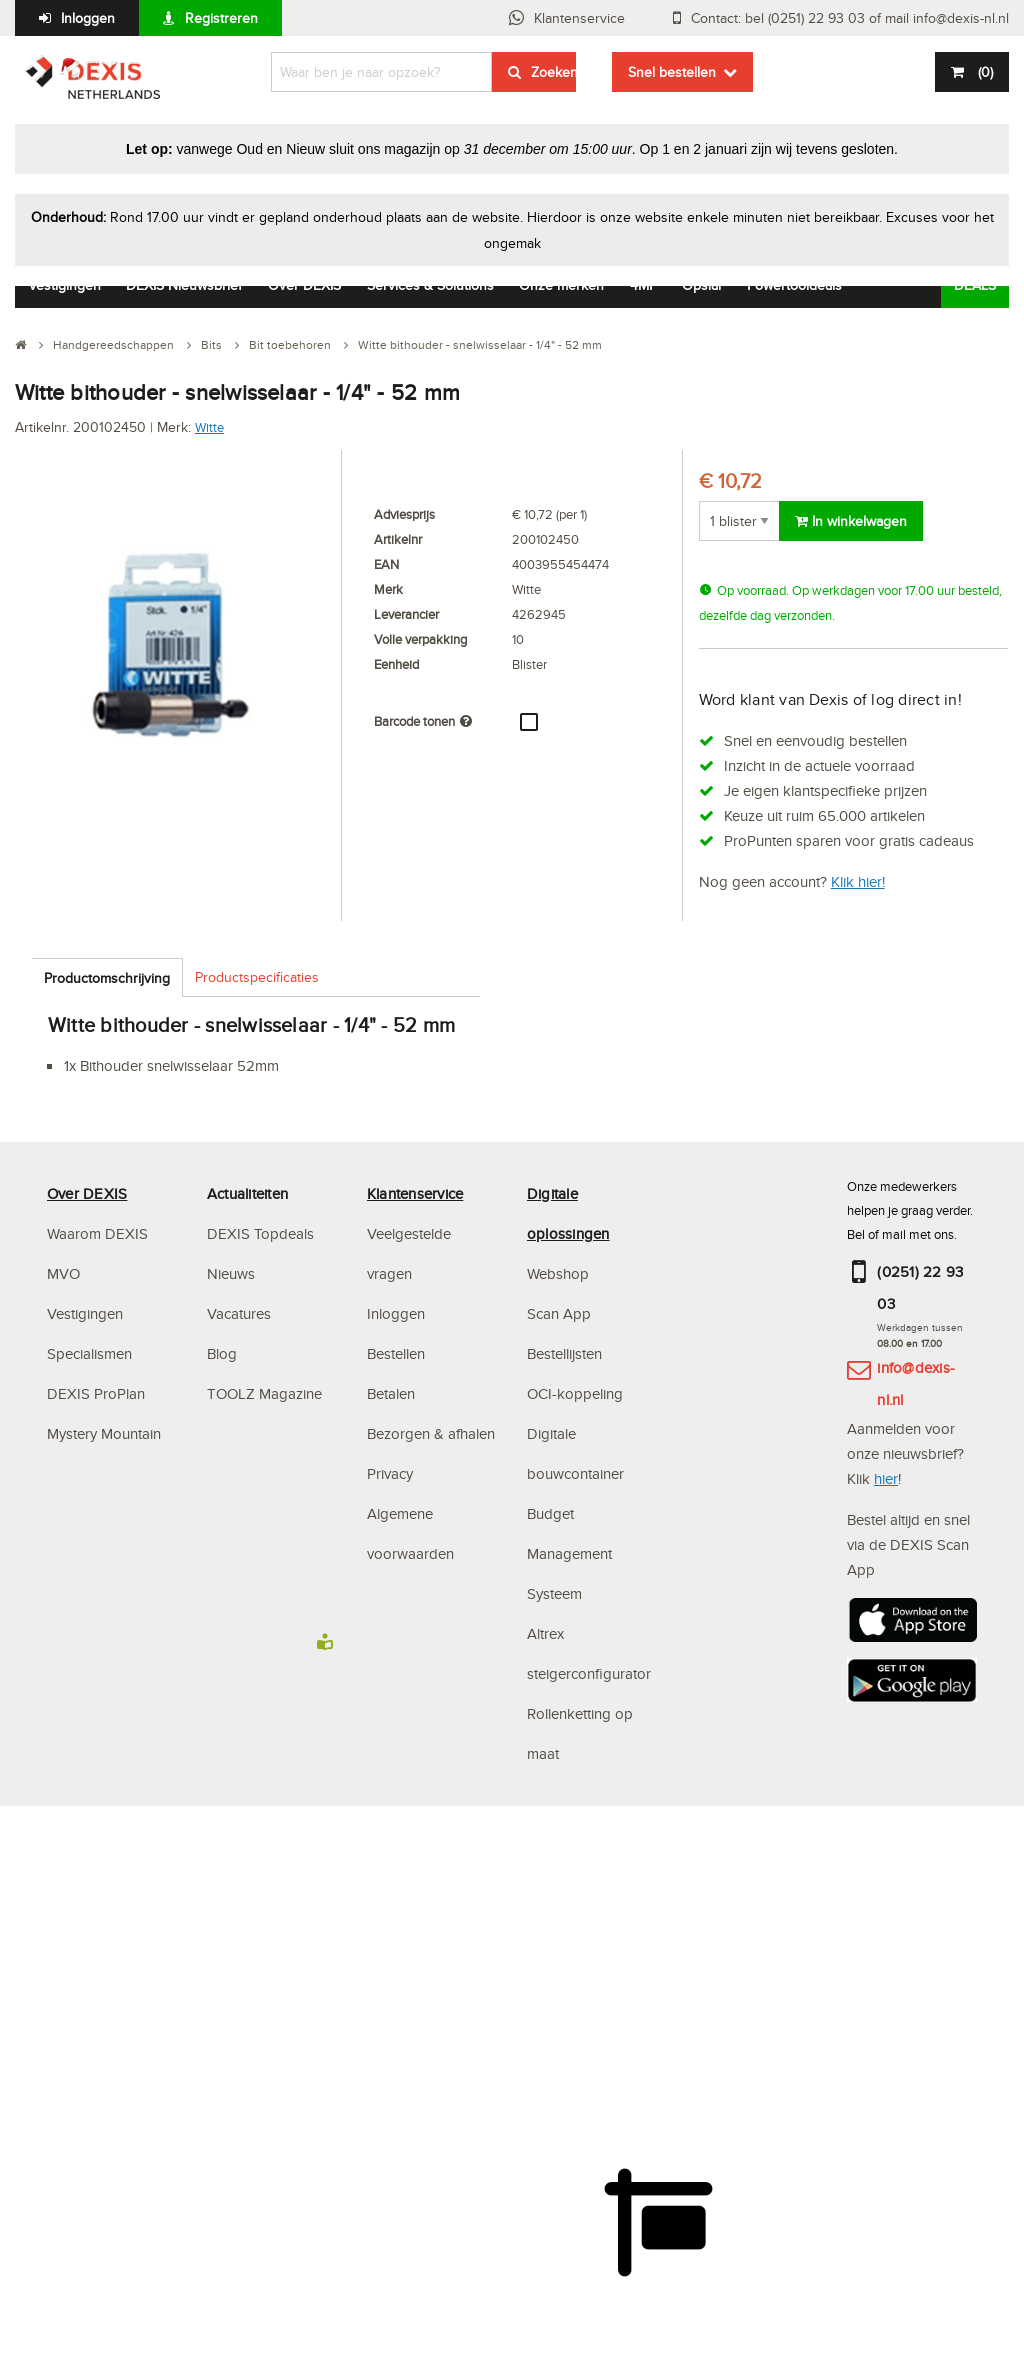  What do you see at coordinates (658, 2222) in the screenshot?
I see `indicates a storefront or business listing` at bounding box center [658, 2222].